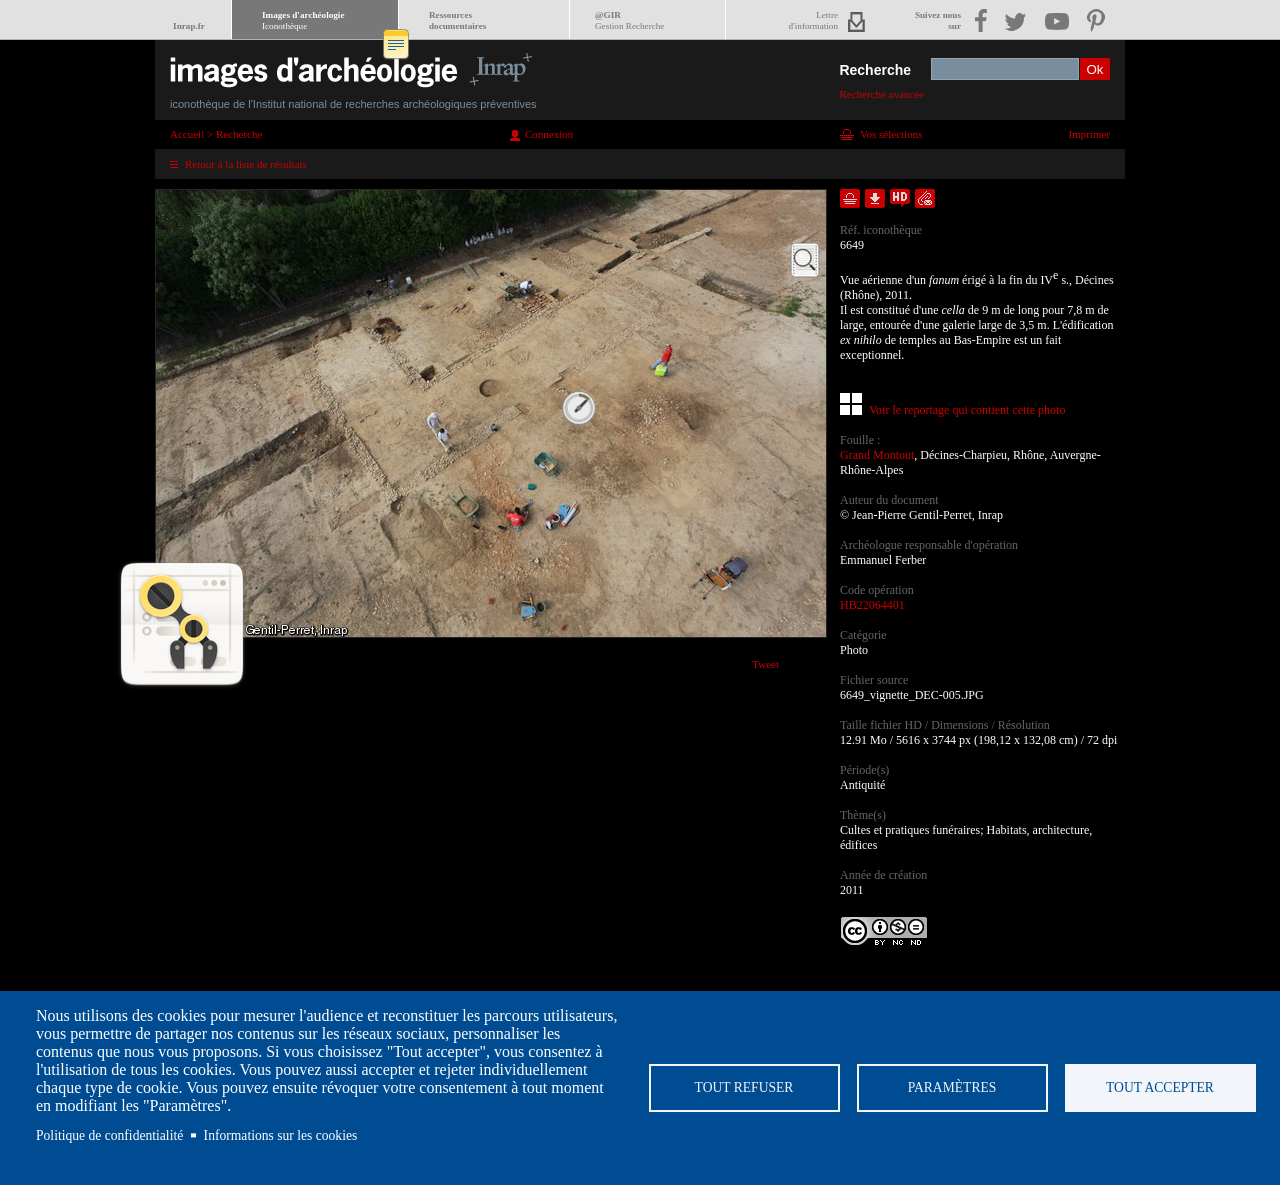 The height and width of the screenshot is (1185, 1280). I want to click on open the builder app for development projects, so click(182, 624).